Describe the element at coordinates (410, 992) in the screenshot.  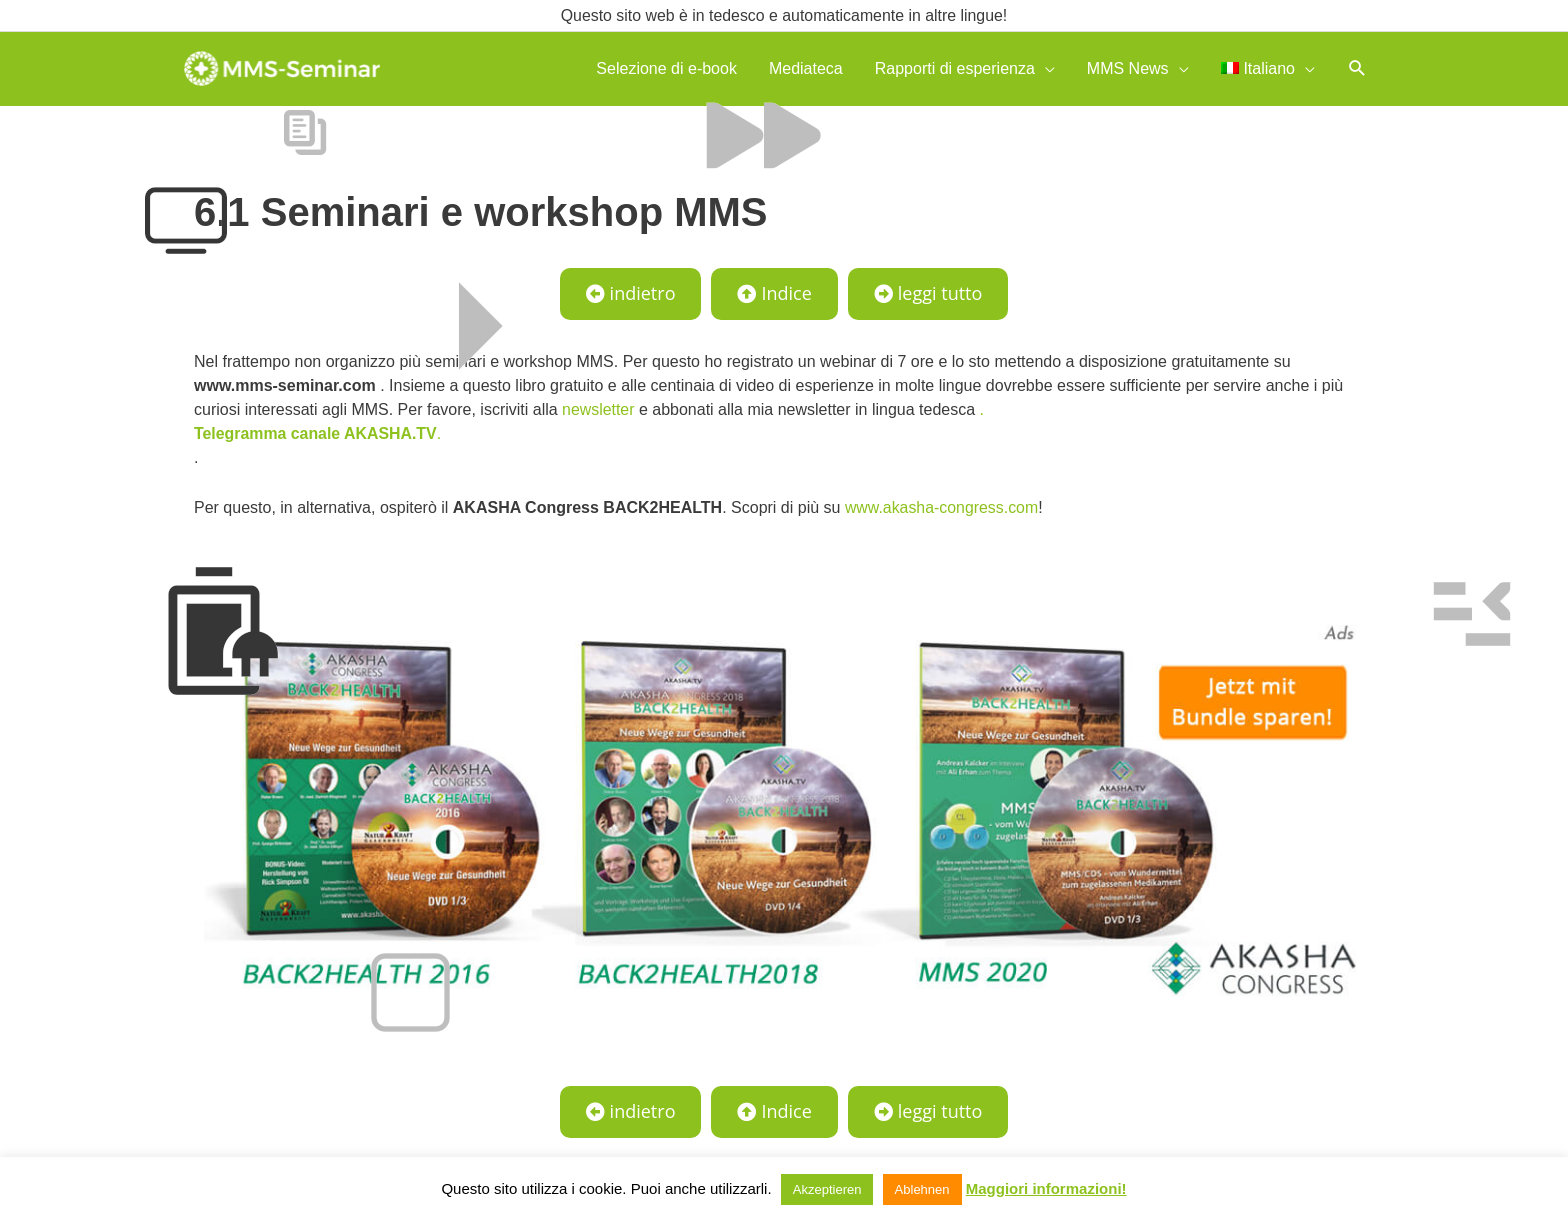
I see `unchecked checkbox state` at that location.